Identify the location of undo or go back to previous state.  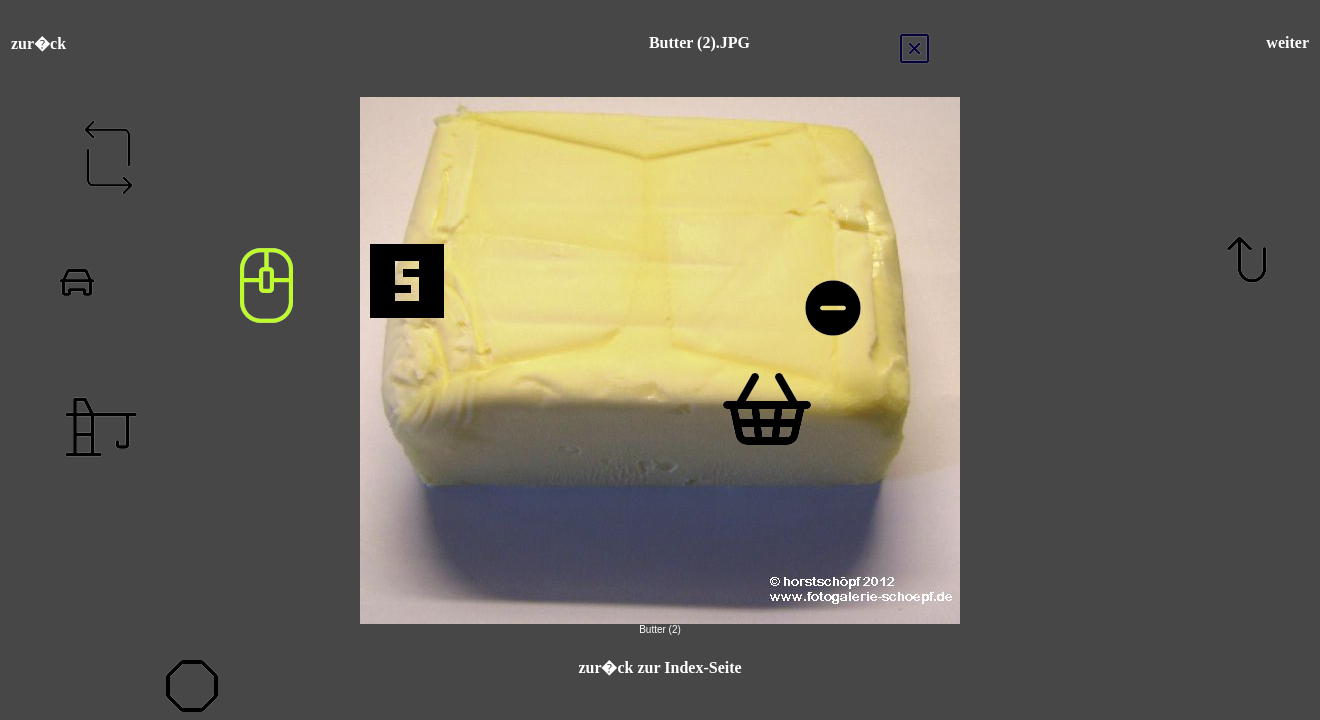
(1248, 259).